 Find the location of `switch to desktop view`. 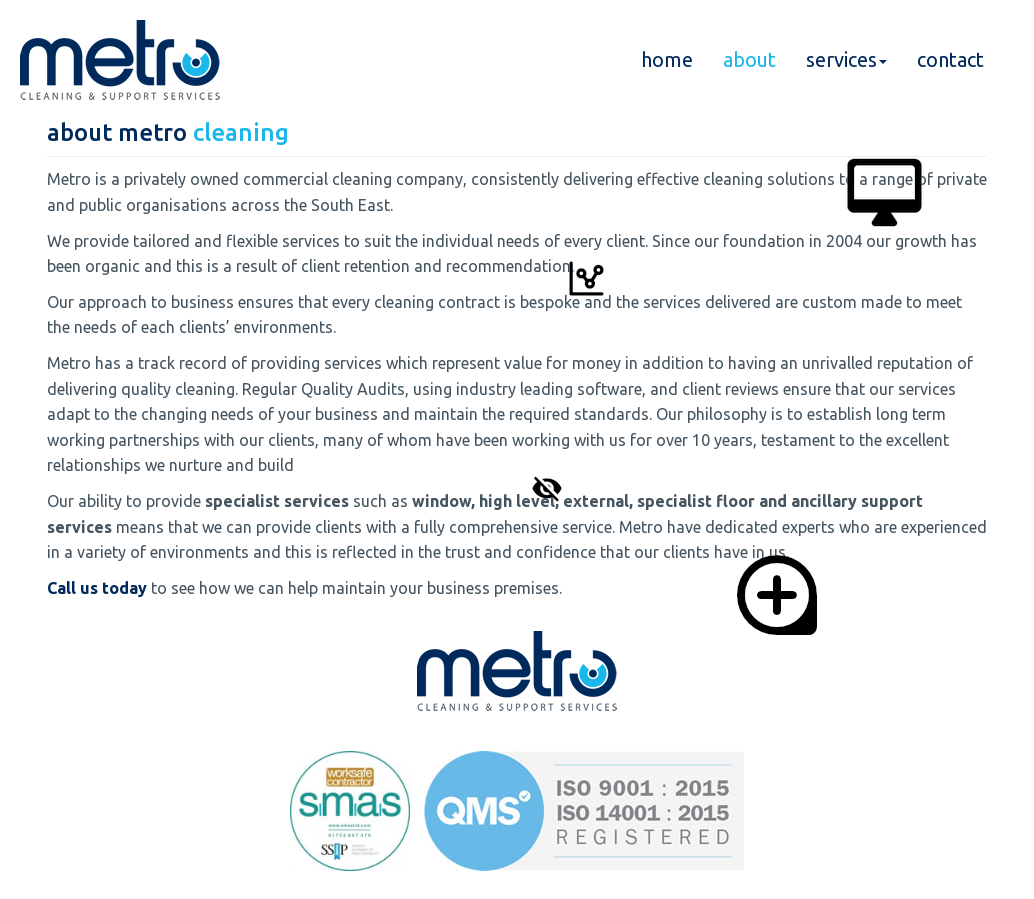

switch to desktop view is located at coordinates (884, 192).